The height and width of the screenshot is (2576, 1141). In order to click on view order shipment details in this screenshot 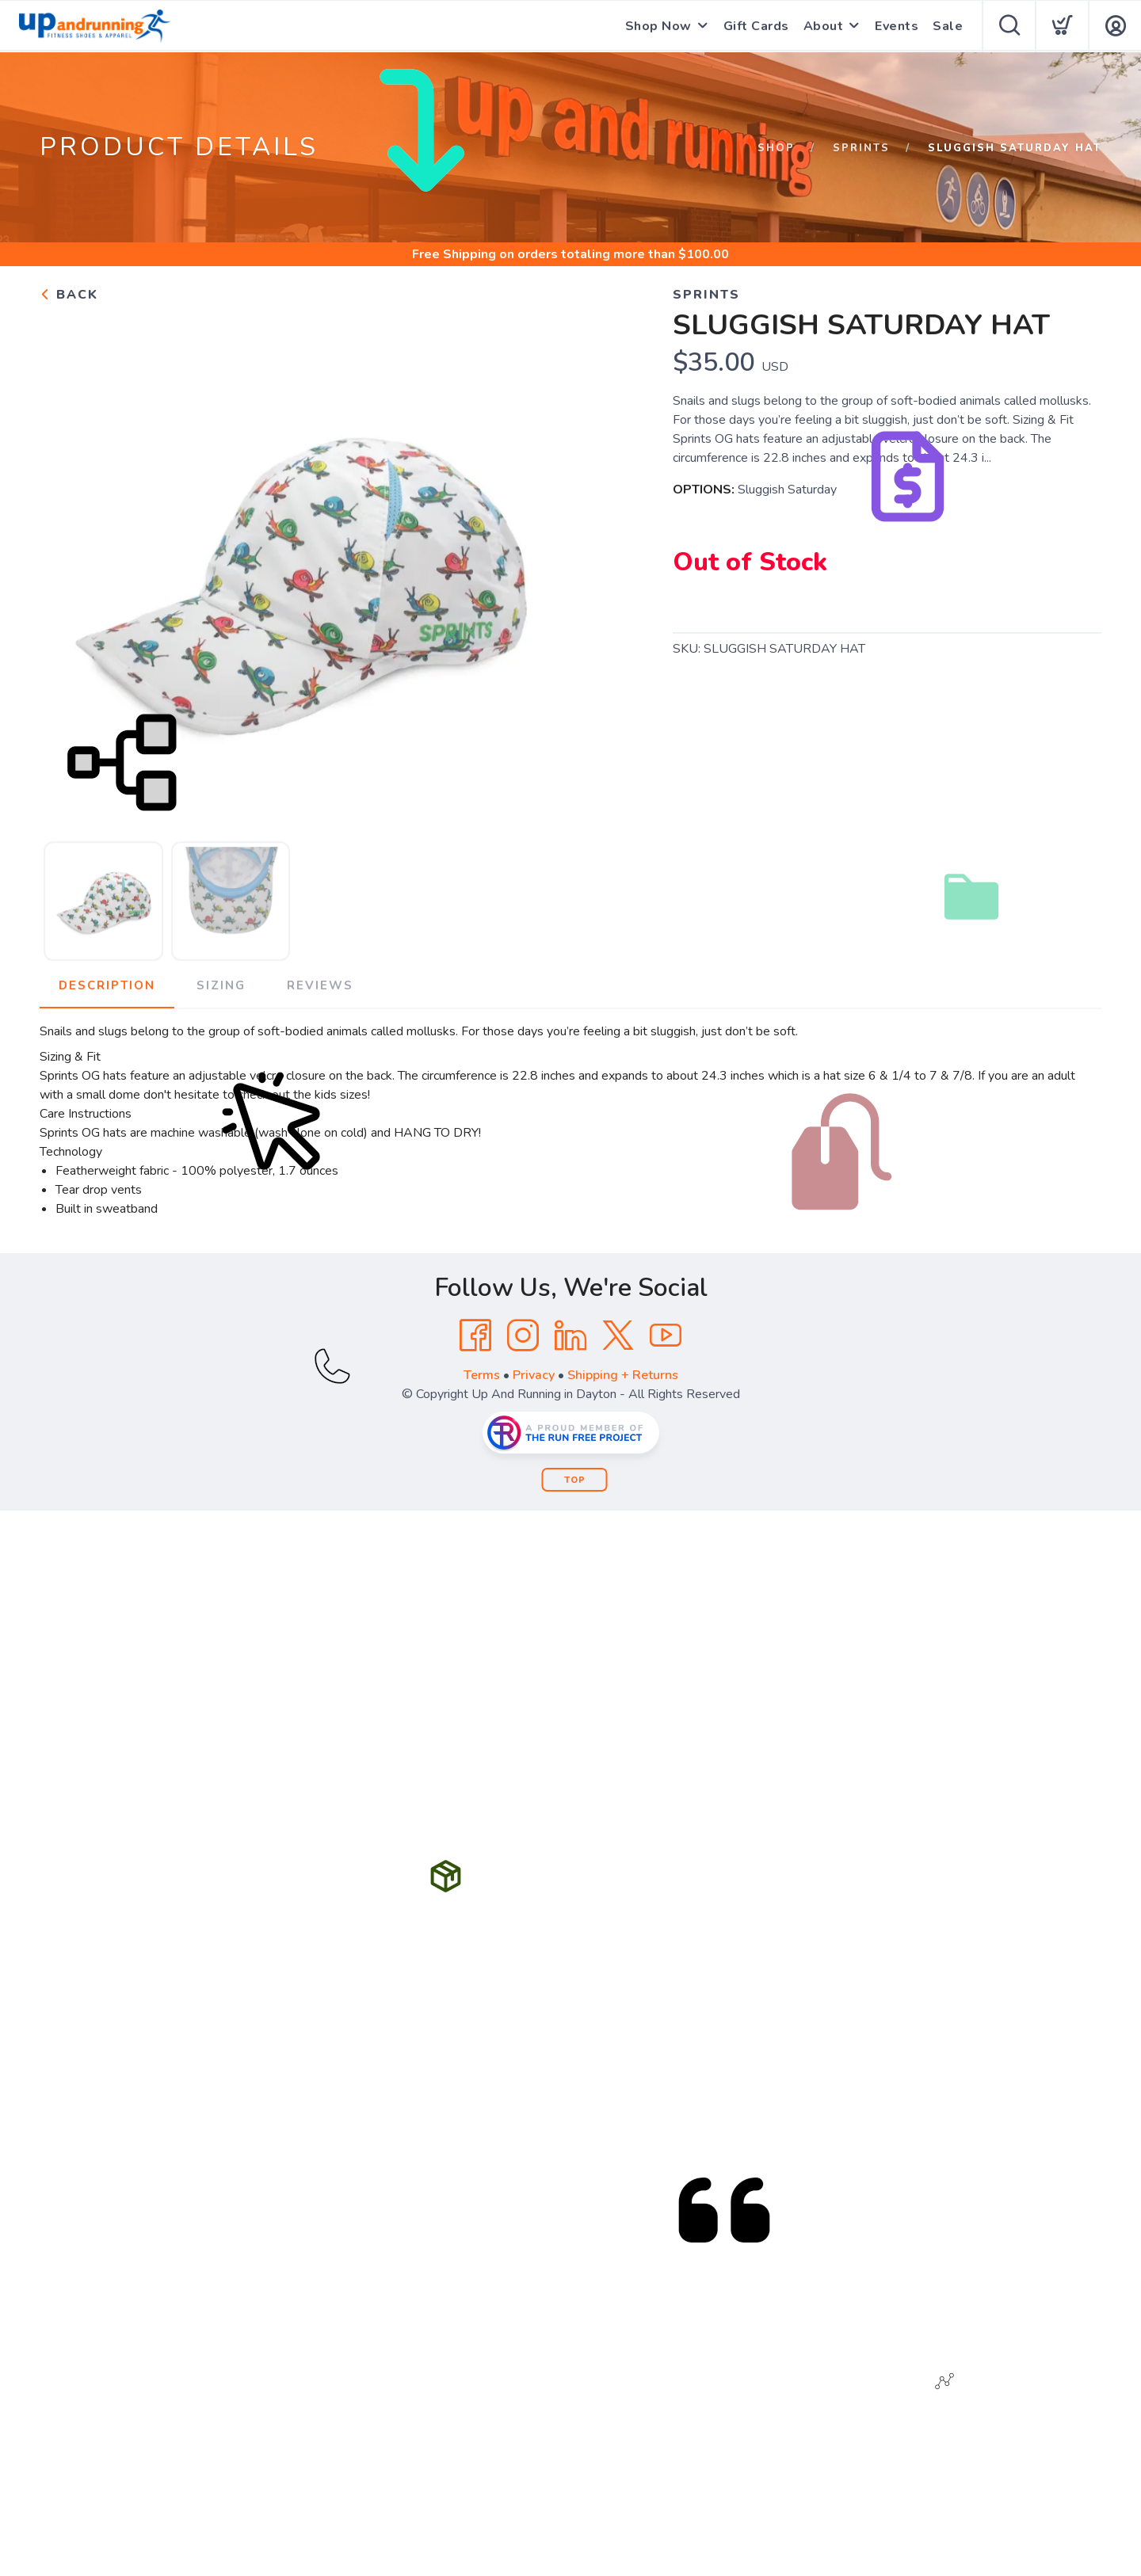, I will do `click(445, 1876)`.